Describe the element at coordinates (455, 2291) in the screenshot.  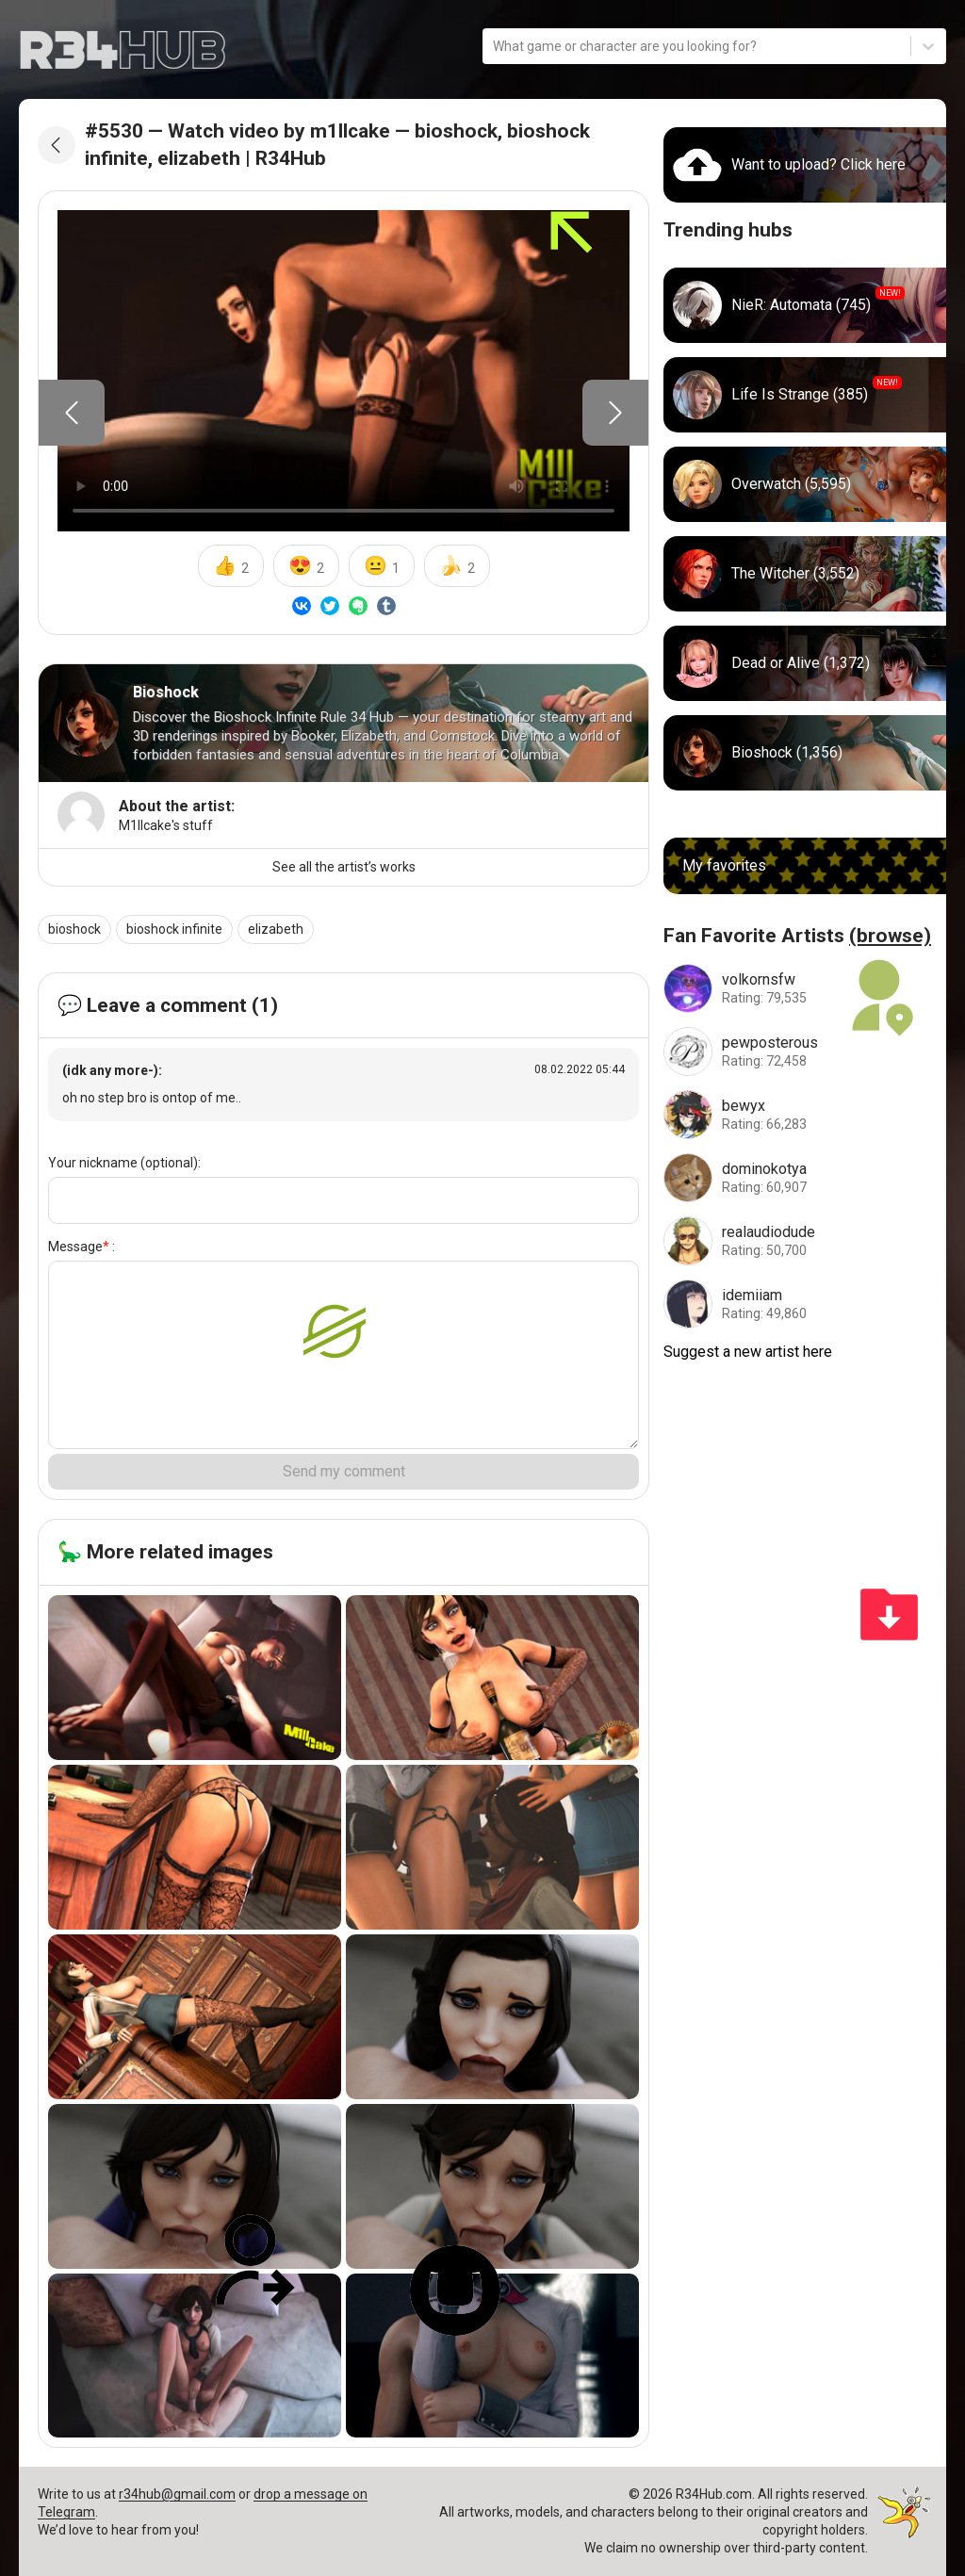
I see `umbraco content management system logo` at that location.